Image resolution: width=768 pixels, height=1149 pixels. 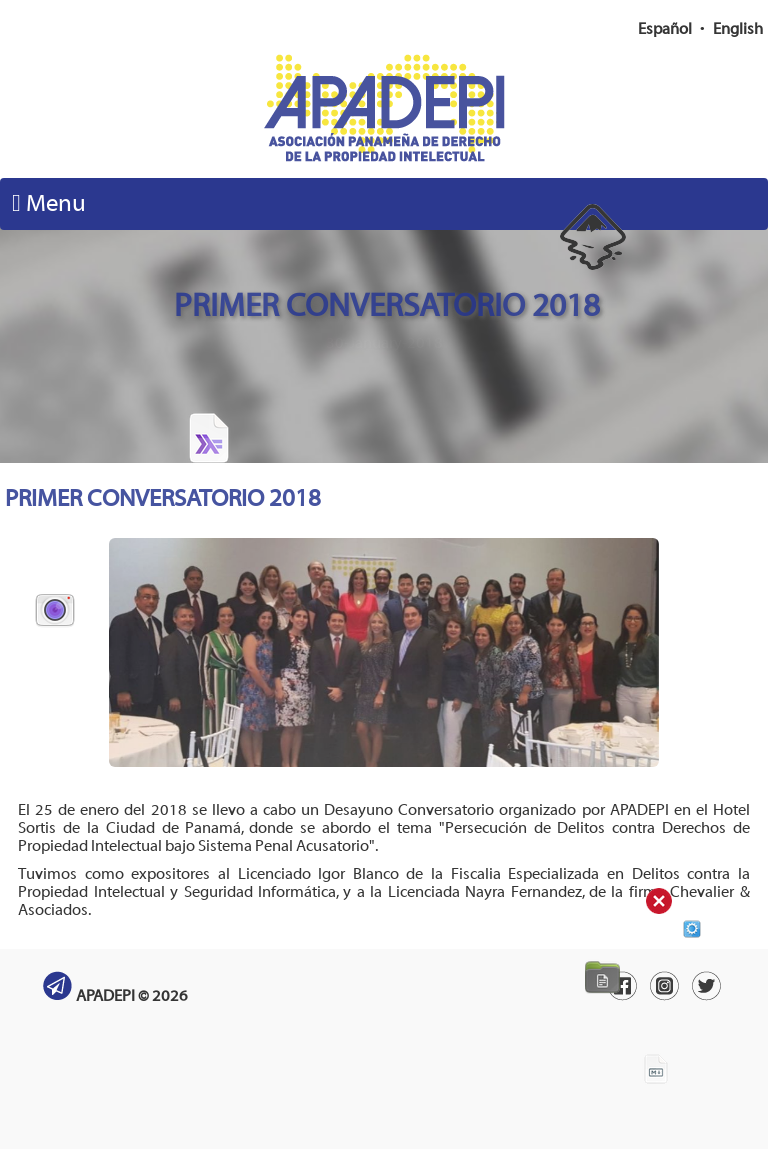 I want to click on cancel the current action or operation, so click(x=659, y=901).